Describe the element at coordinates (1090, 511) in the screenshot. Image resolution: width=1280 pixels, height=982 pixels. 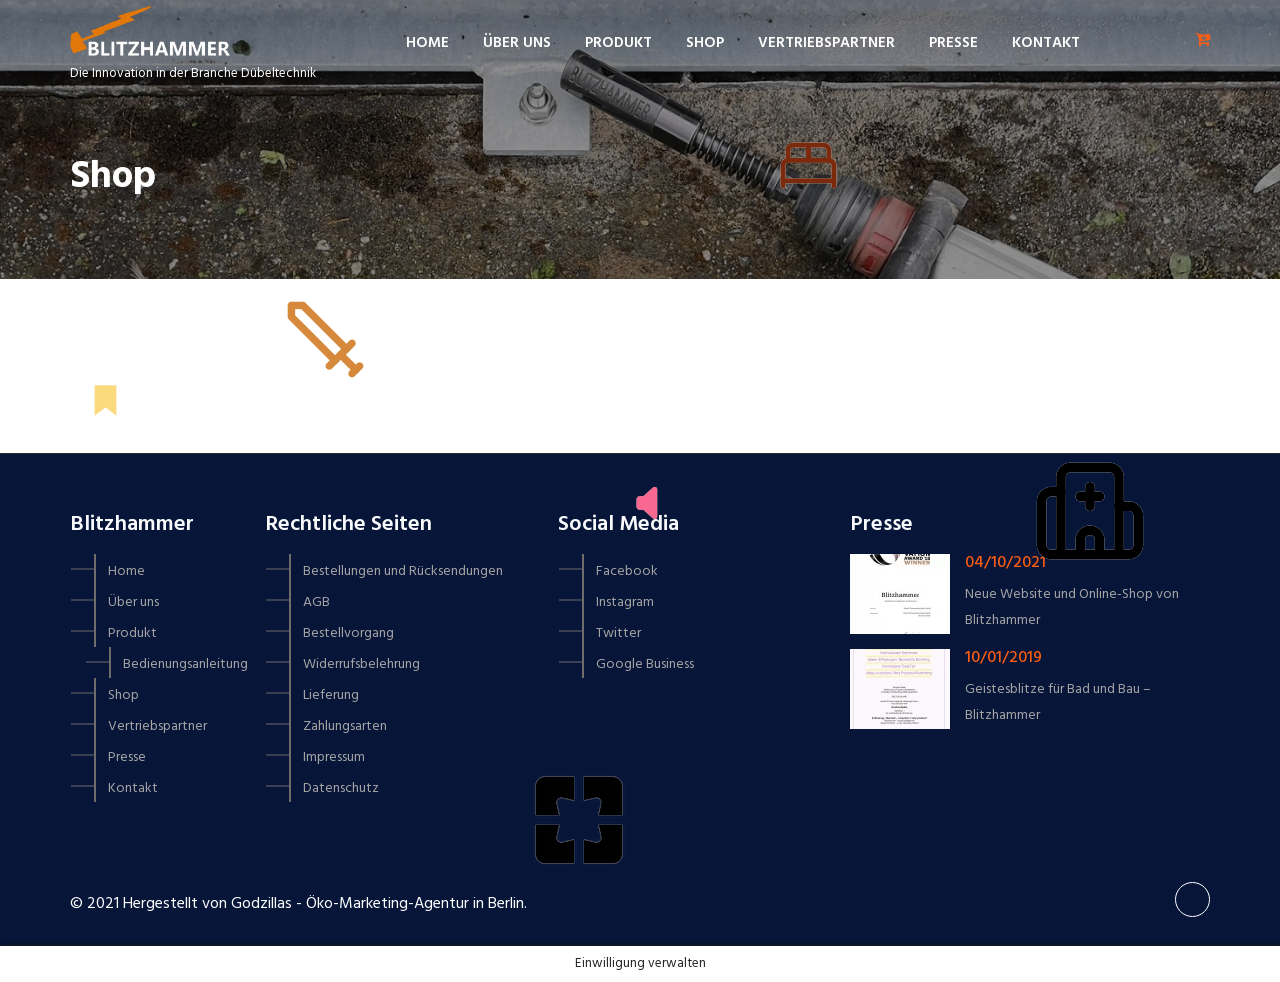
I see `find nearby hospitals or medical facilities` at that location.